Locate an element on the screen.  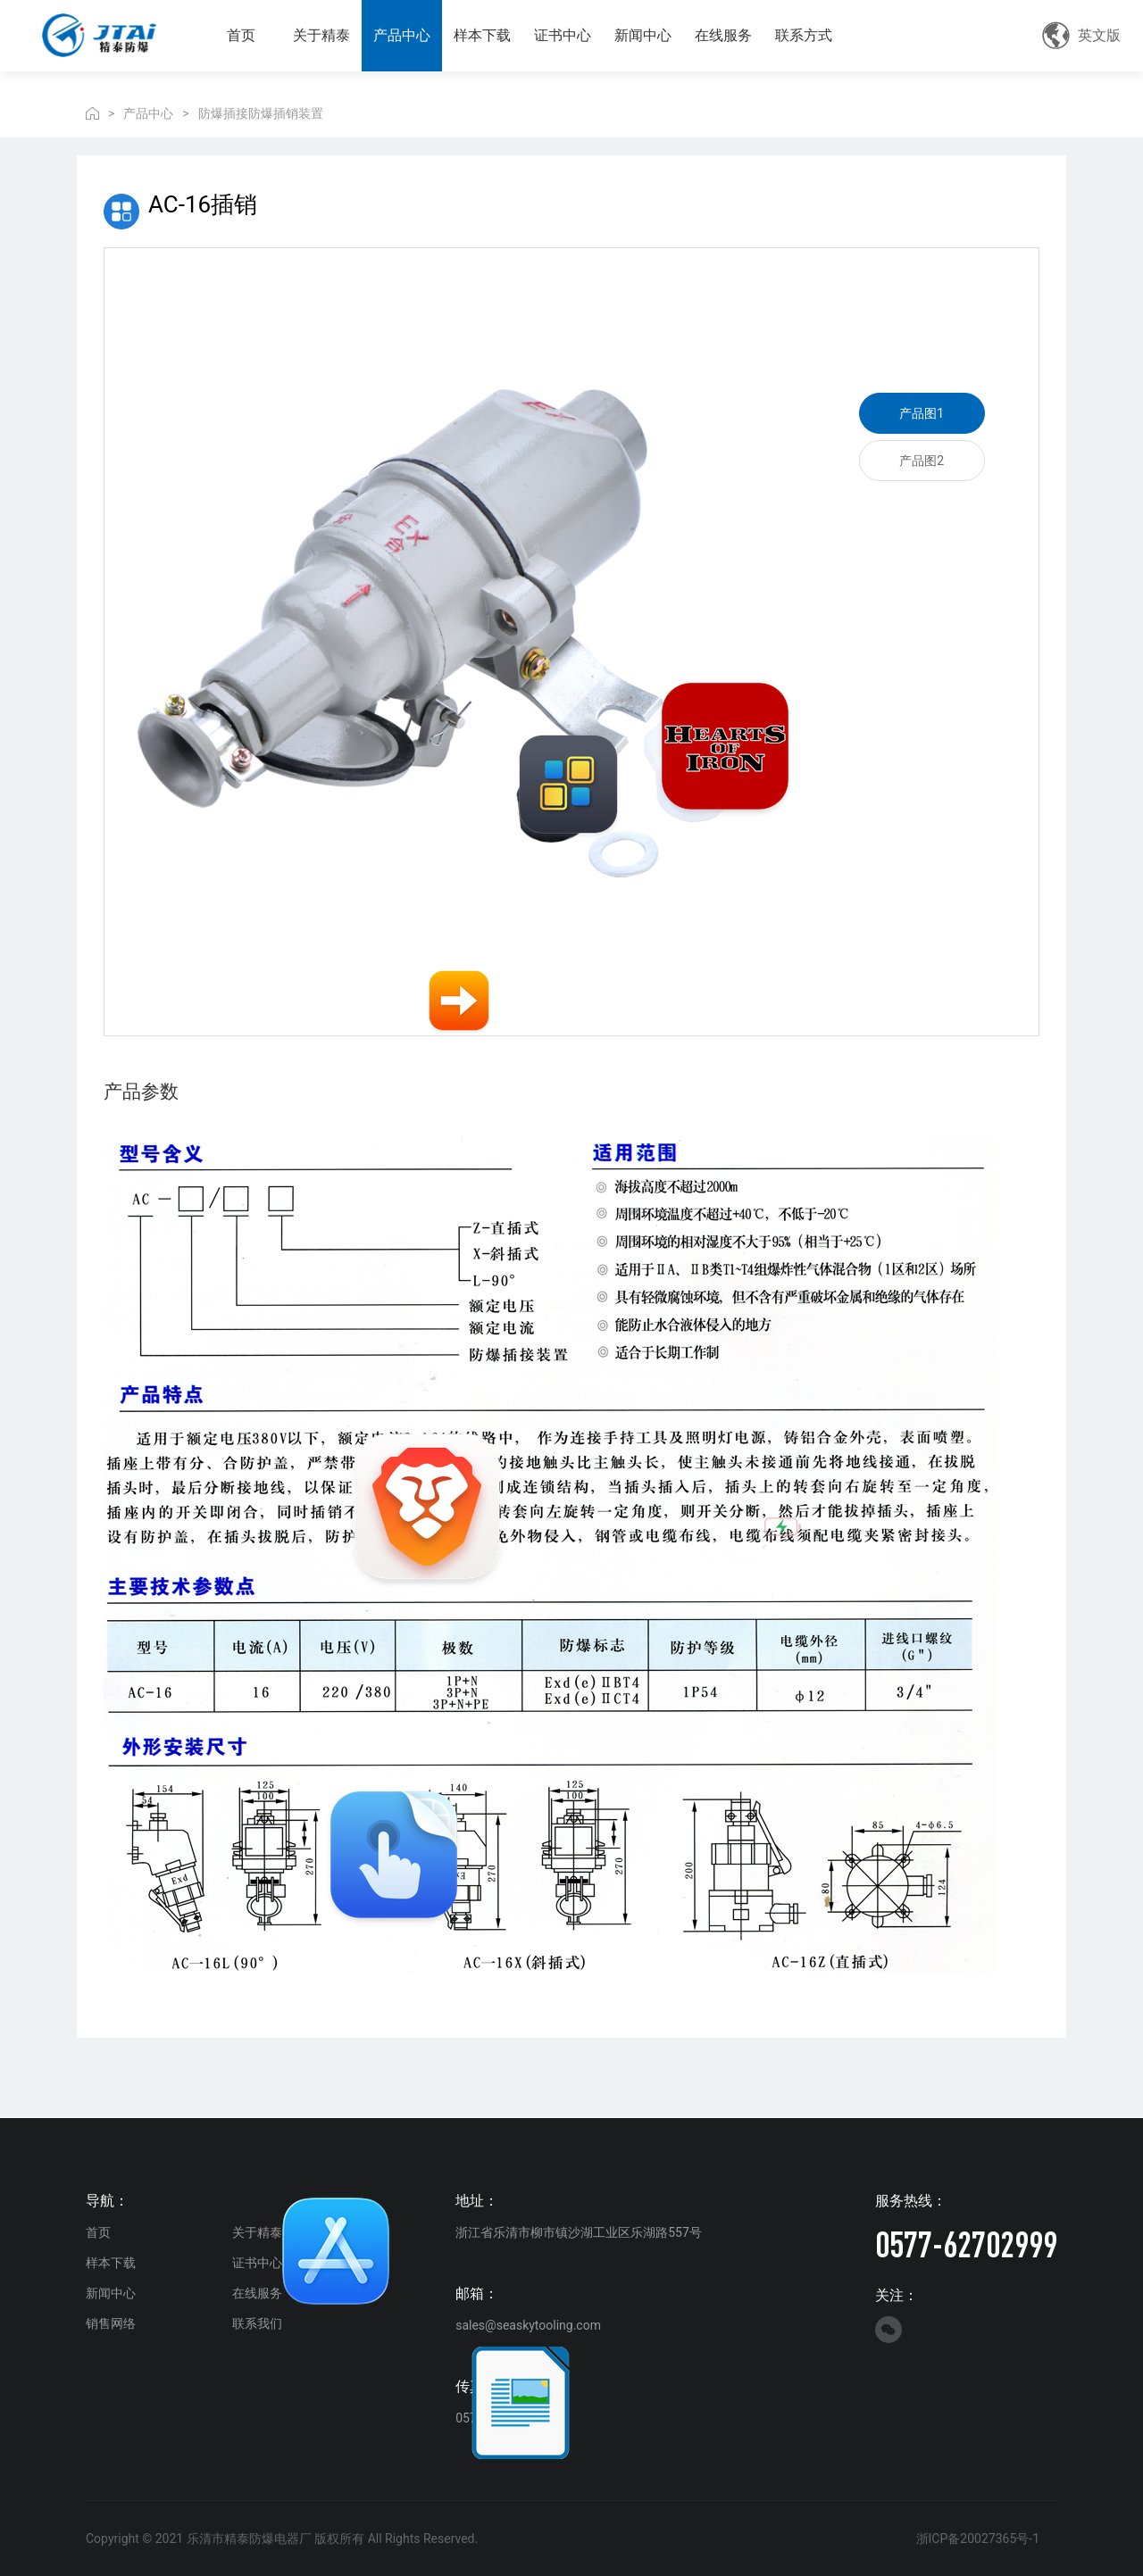
open touchscreen settings and preferences is located at coordinates (394, 1855).